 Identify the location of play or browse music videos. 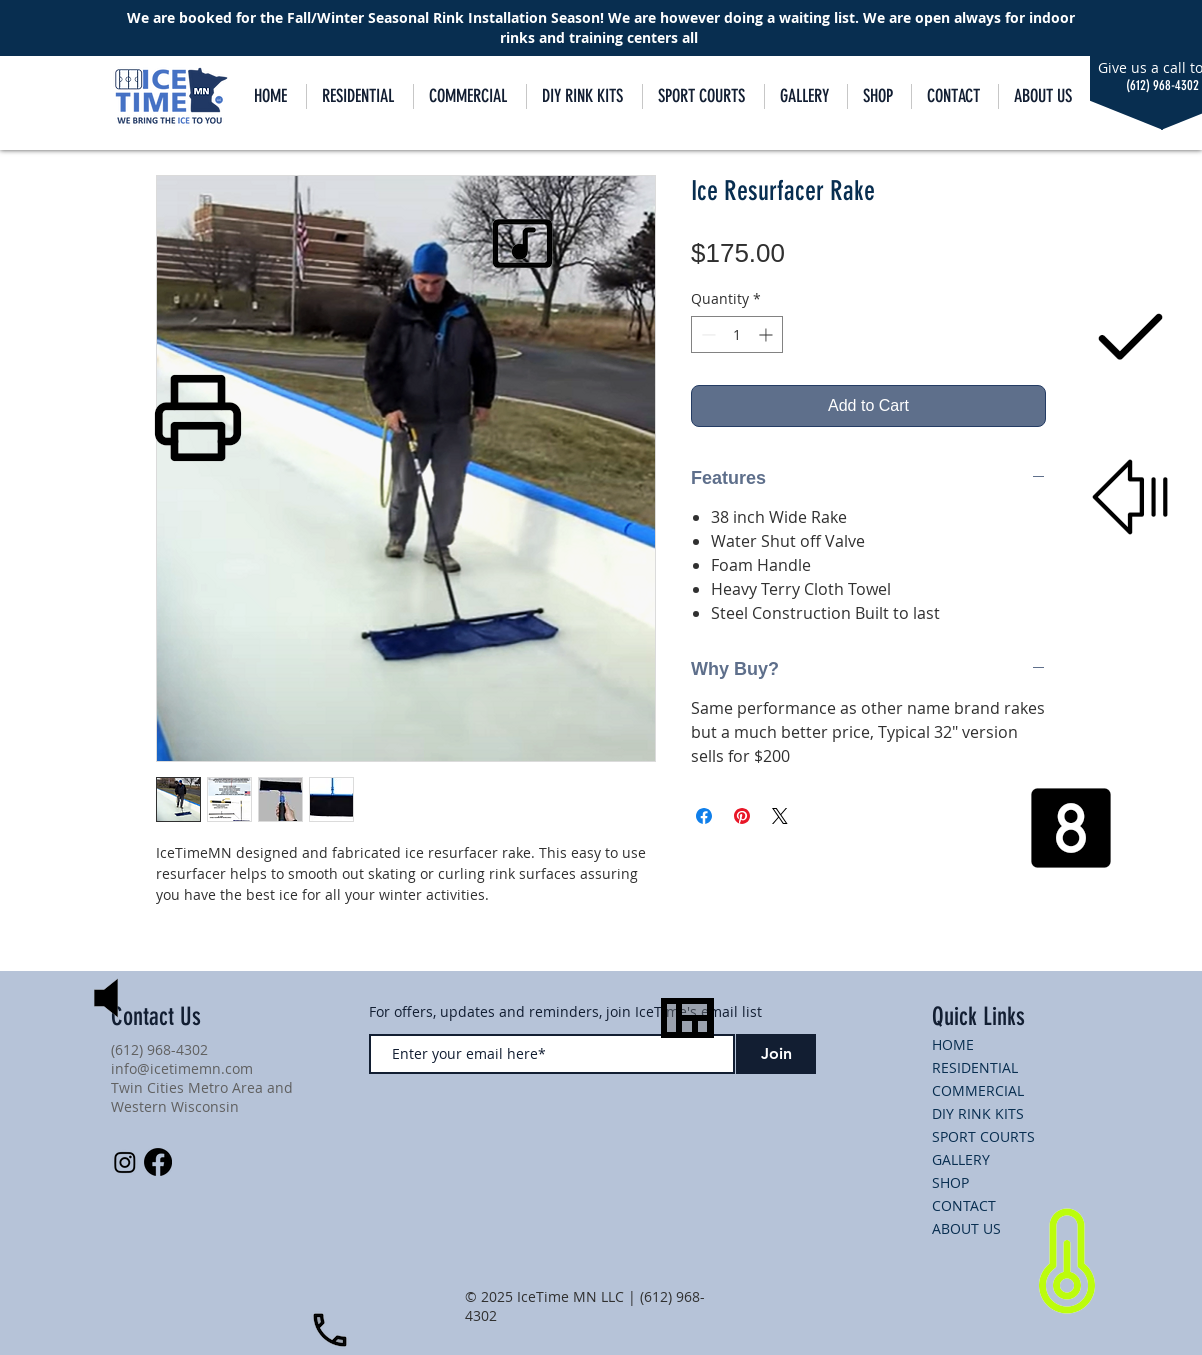
(522, 243).